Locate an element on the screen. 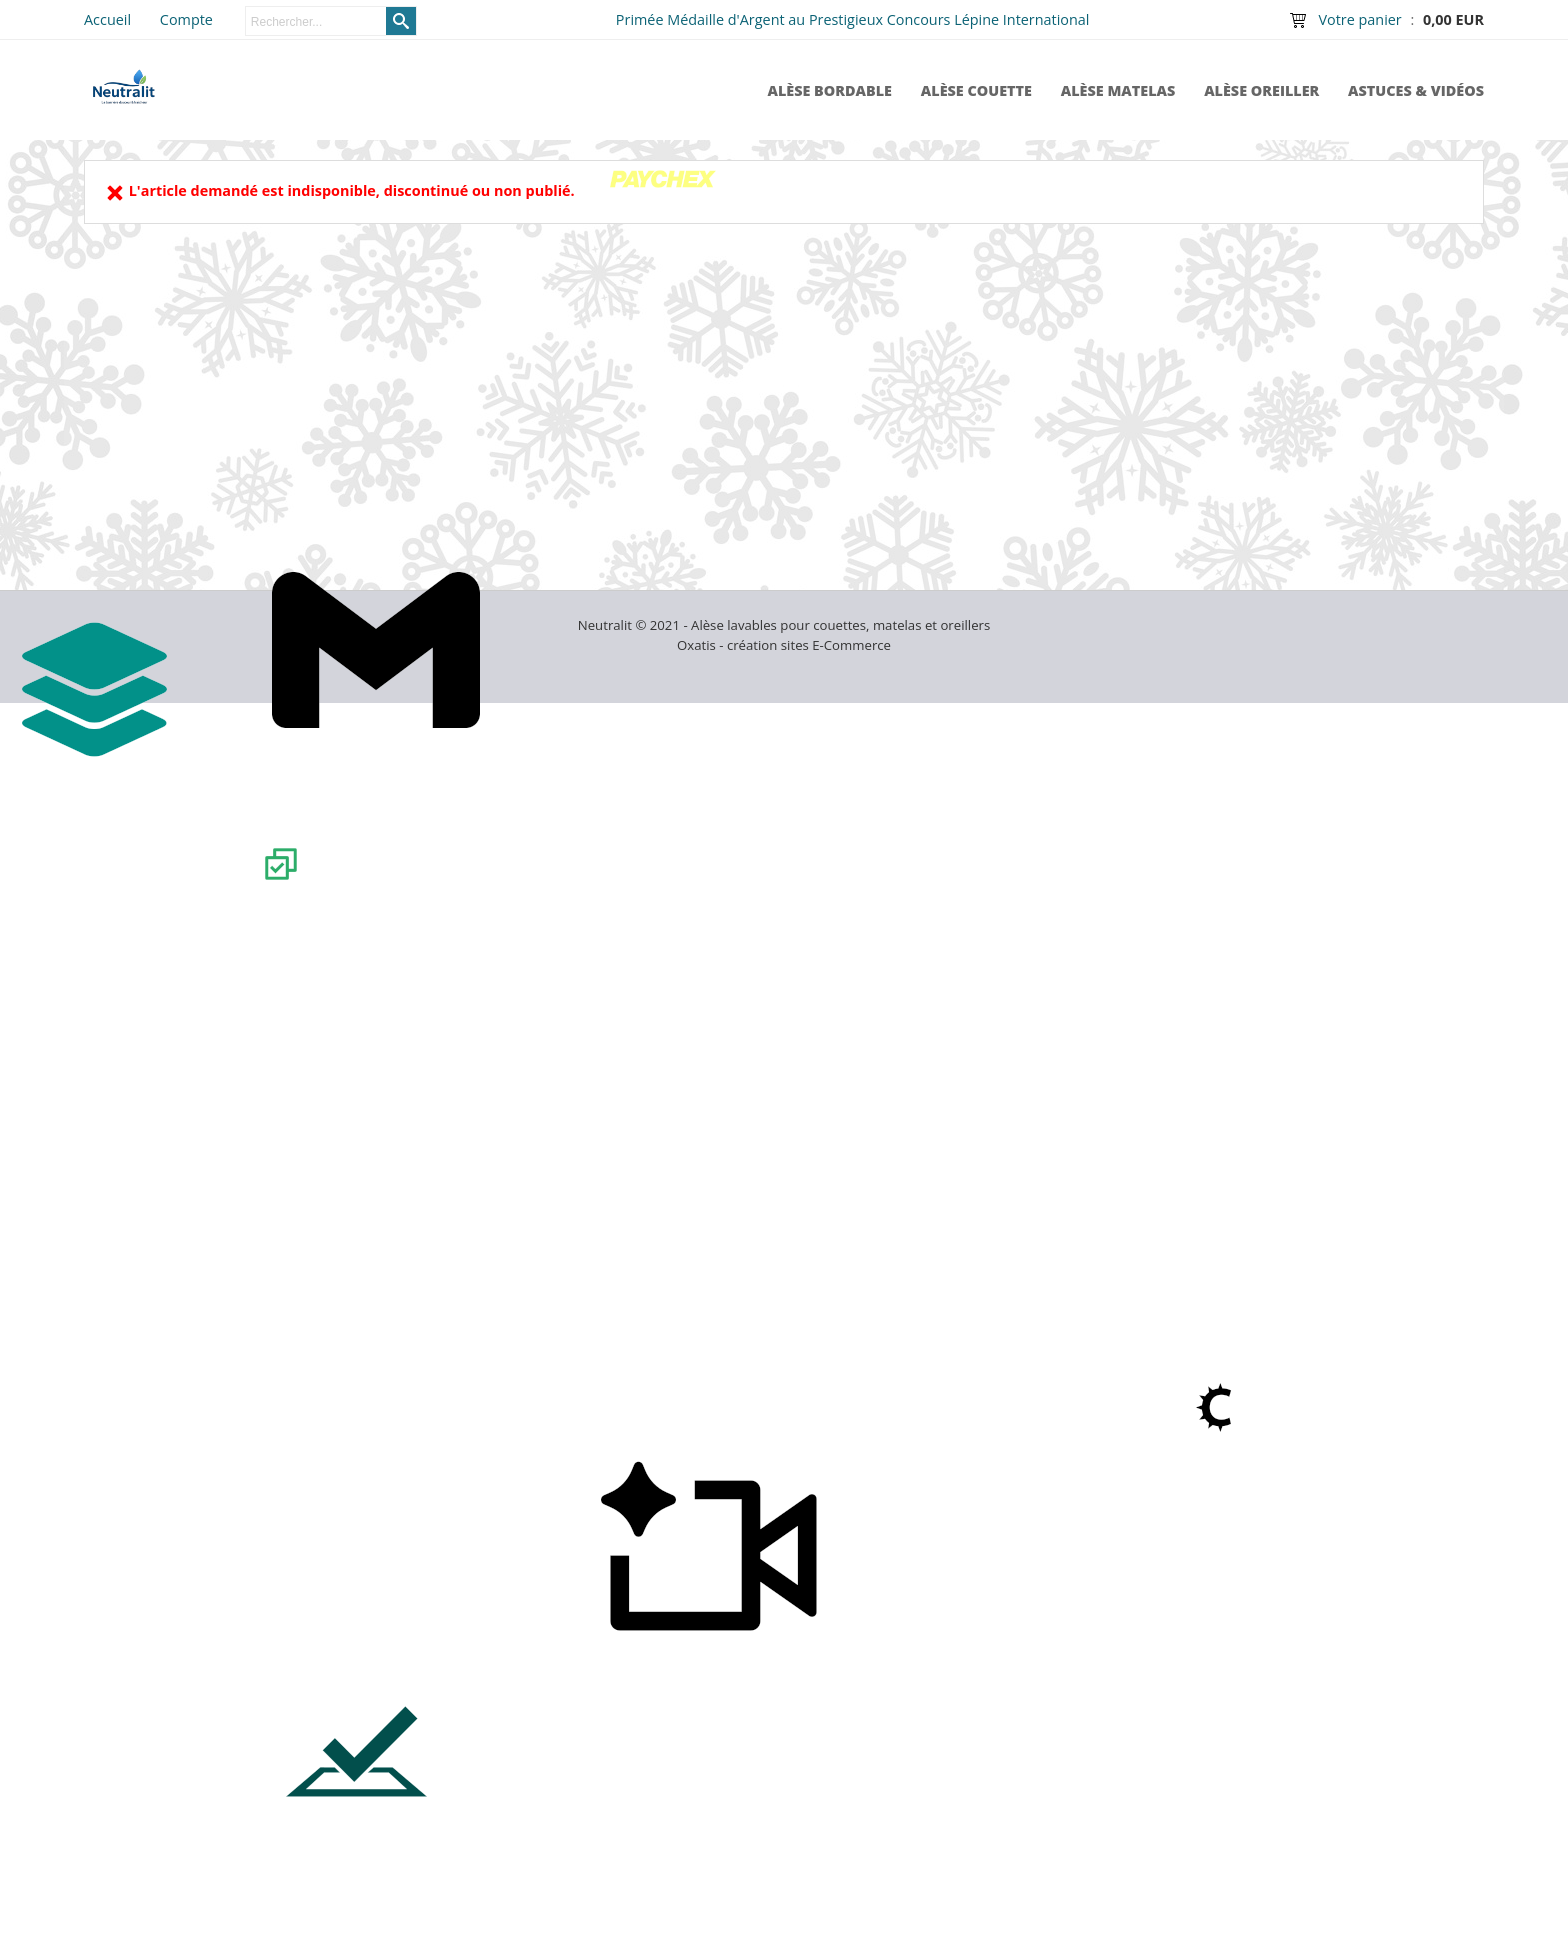 Image resolution: width=1568 pixels, height=1940 pixels. open Gmail app is located at coordinates (376, 650).